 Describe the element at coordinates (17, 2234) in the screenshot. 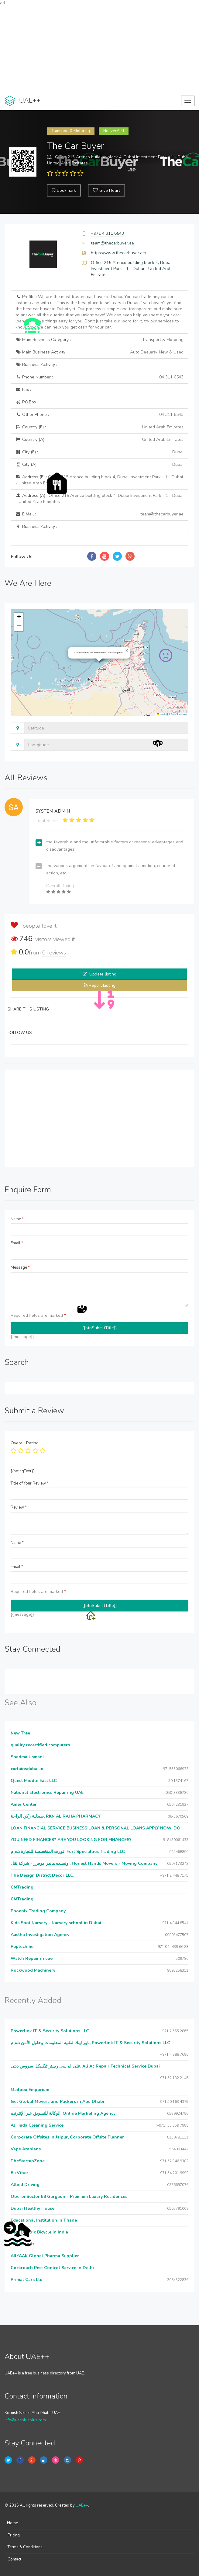

I see `navigate to flood evacuation routes` at that location.